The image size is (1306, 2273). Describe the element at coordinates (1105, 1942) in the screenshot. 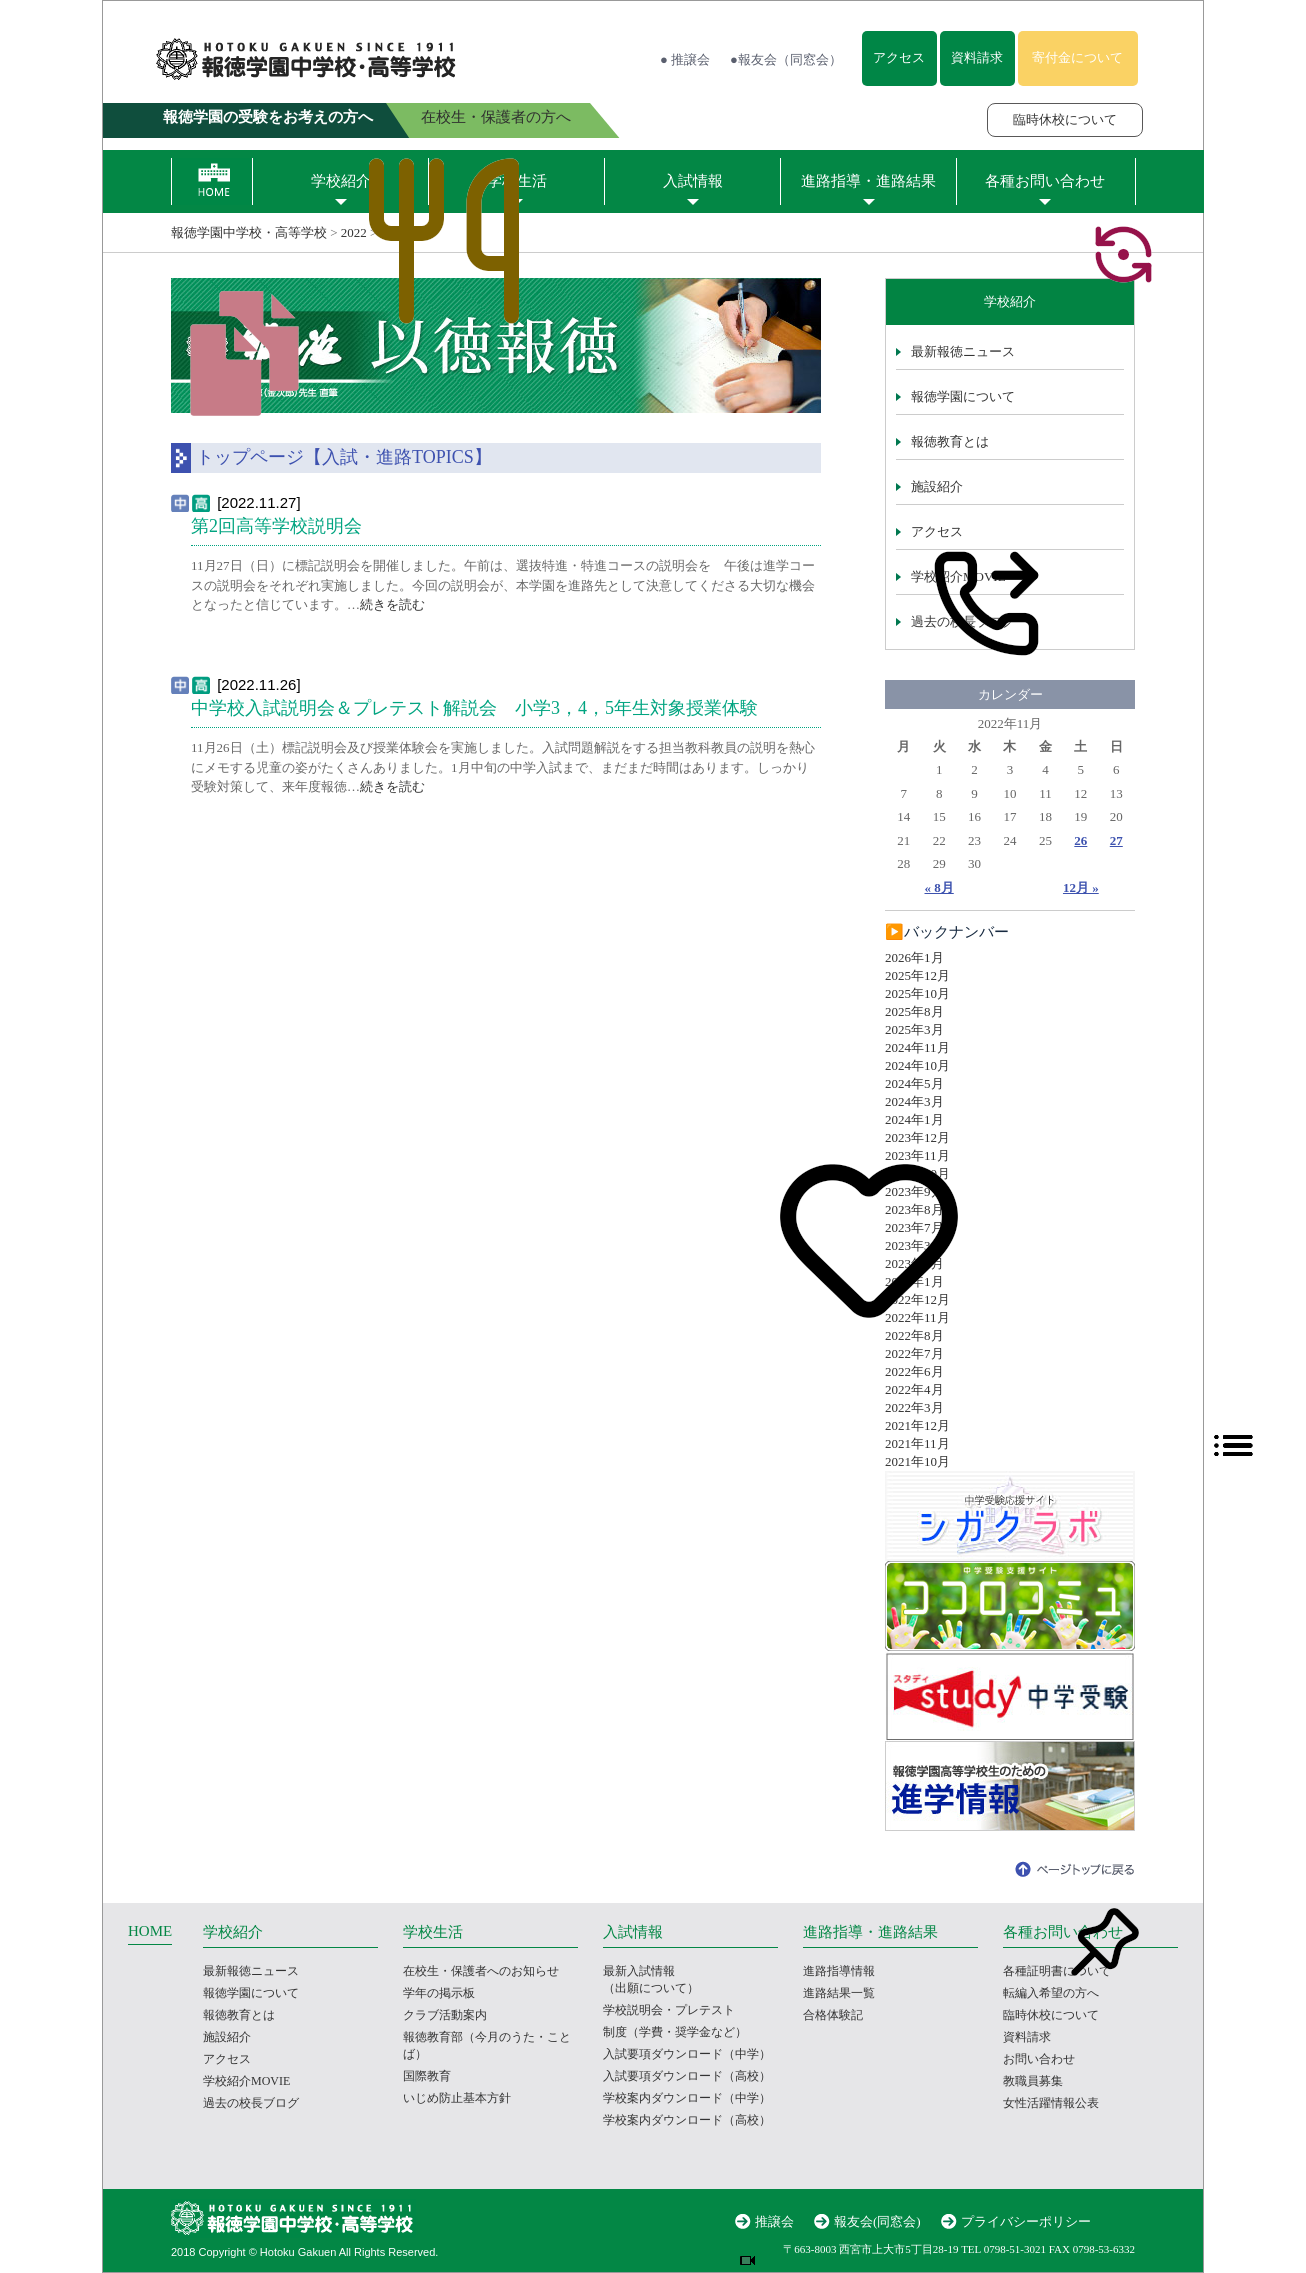

I see `pin an item to keep it visible` at that location.